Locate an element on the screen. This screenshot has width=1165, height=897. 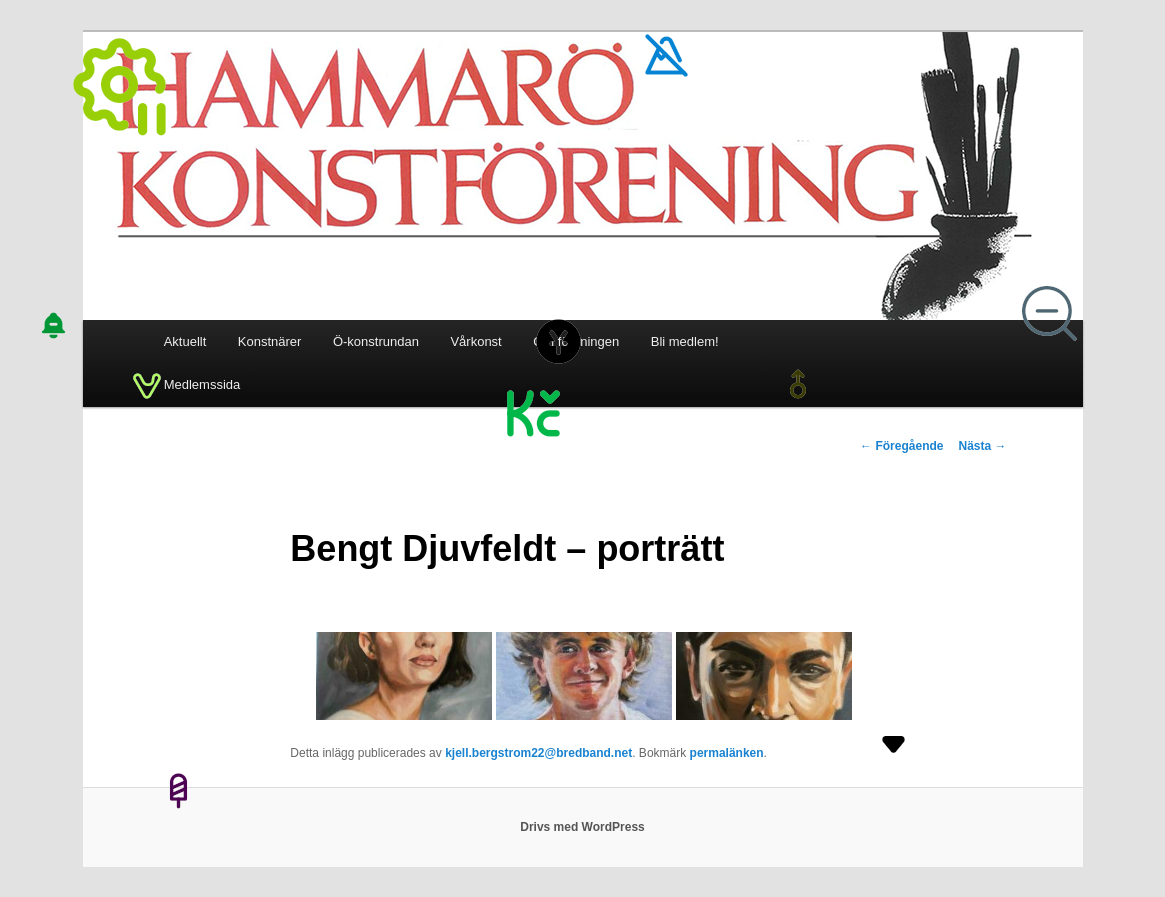
browse desserts or frozen treats is located at coordinates (178, 790).